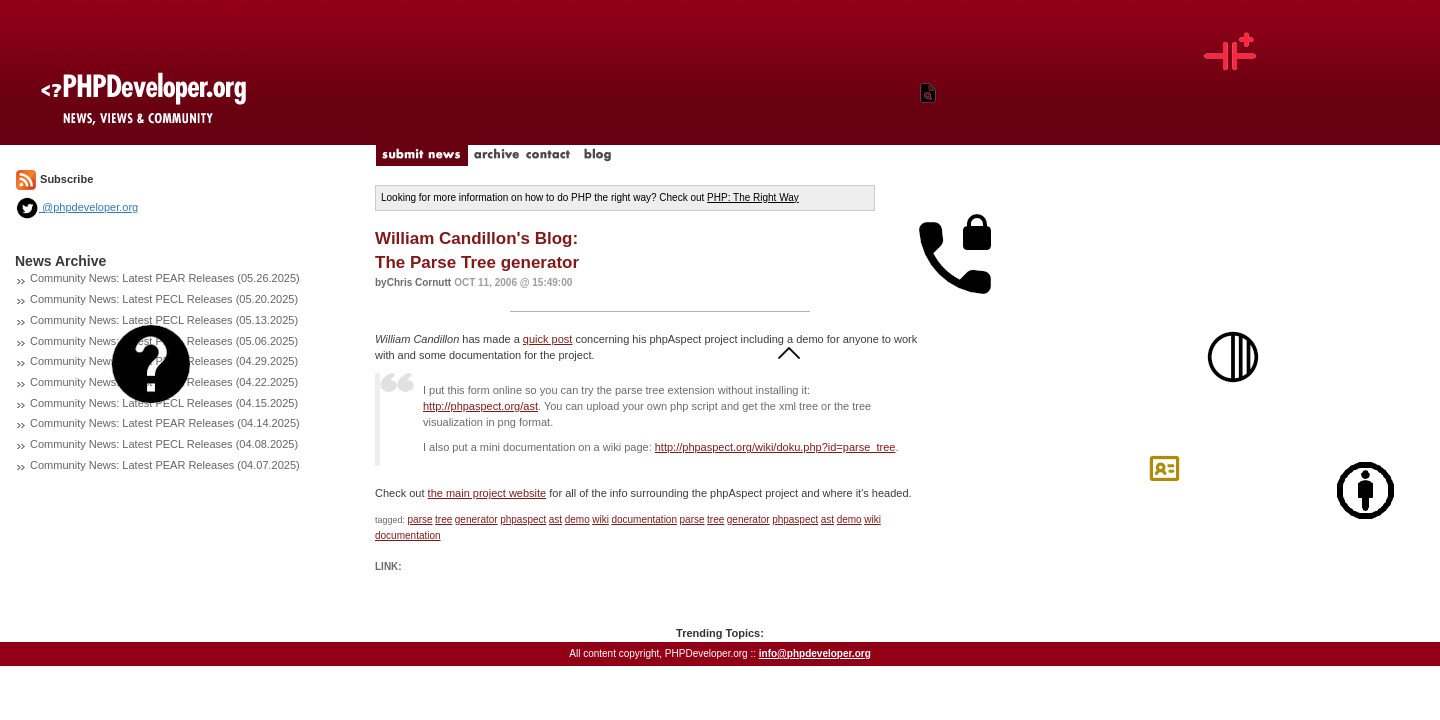 The image size is (1440, 720). Describe the element at coordinates (1365, 490) in the screenshot. I see `view attribution or credits information` at that location.